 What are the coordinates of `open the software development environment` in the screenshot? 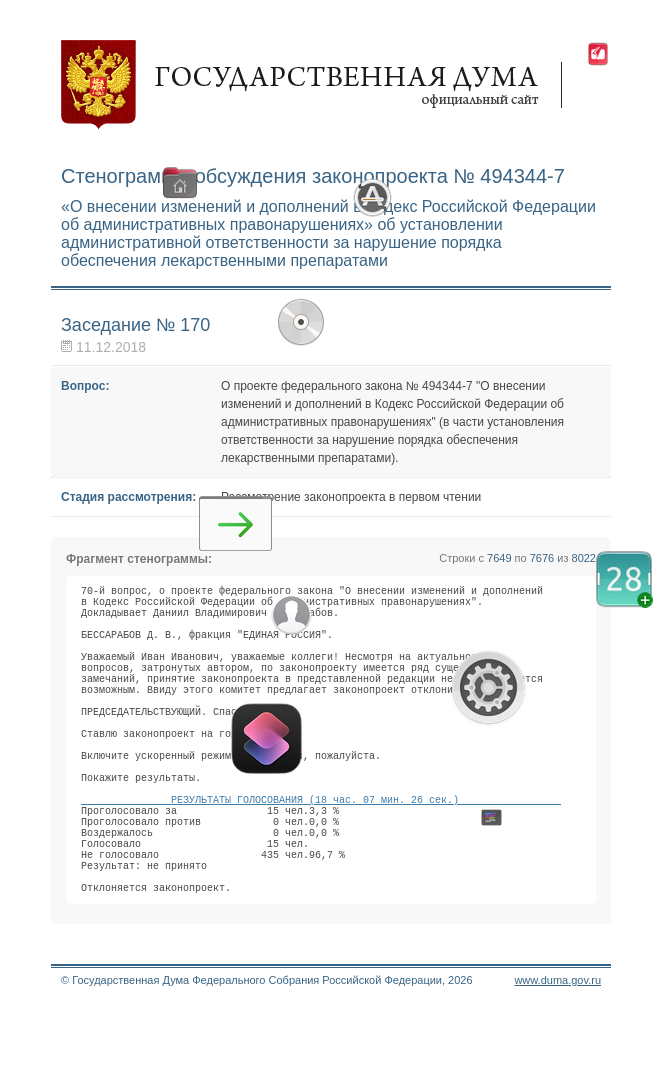 It's located at (491, 817).